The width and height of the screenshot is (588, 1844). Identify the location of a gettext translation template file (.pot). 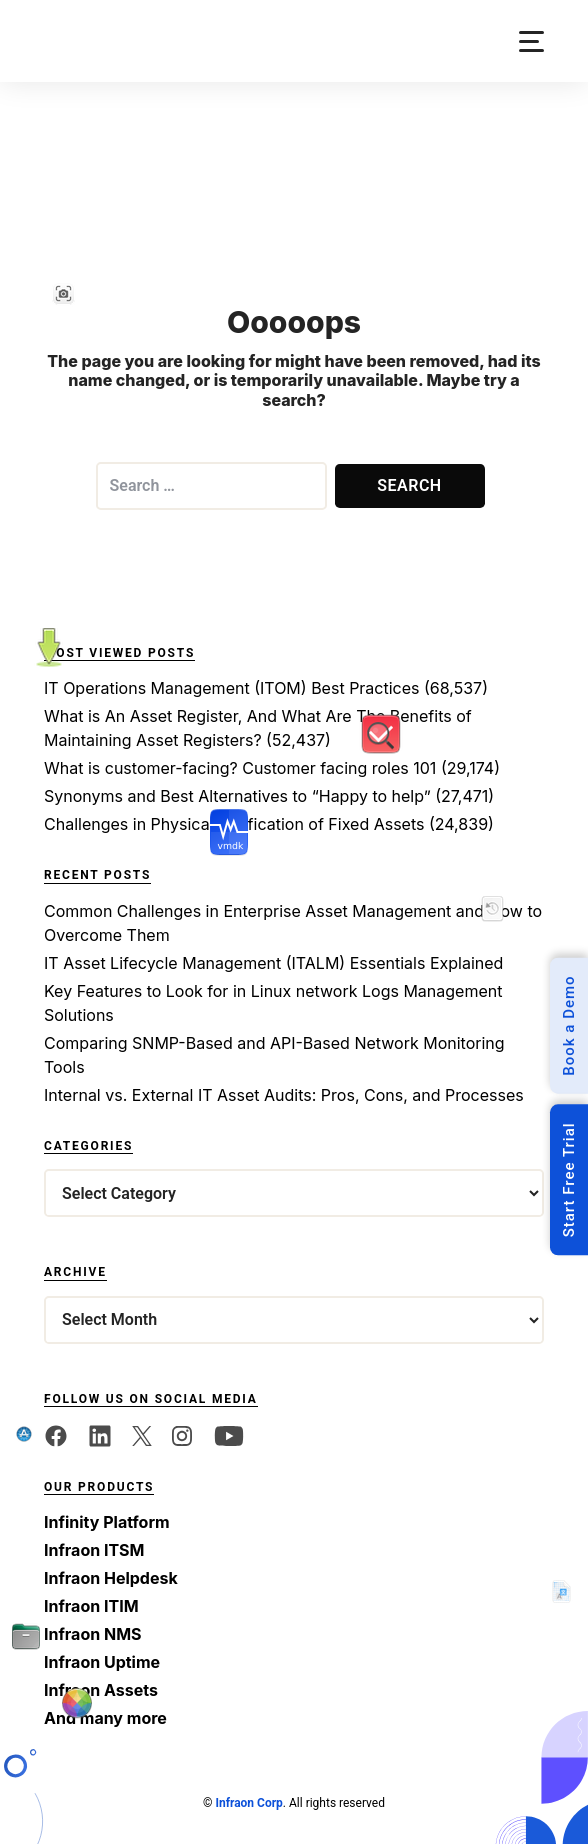
(561, 1591).